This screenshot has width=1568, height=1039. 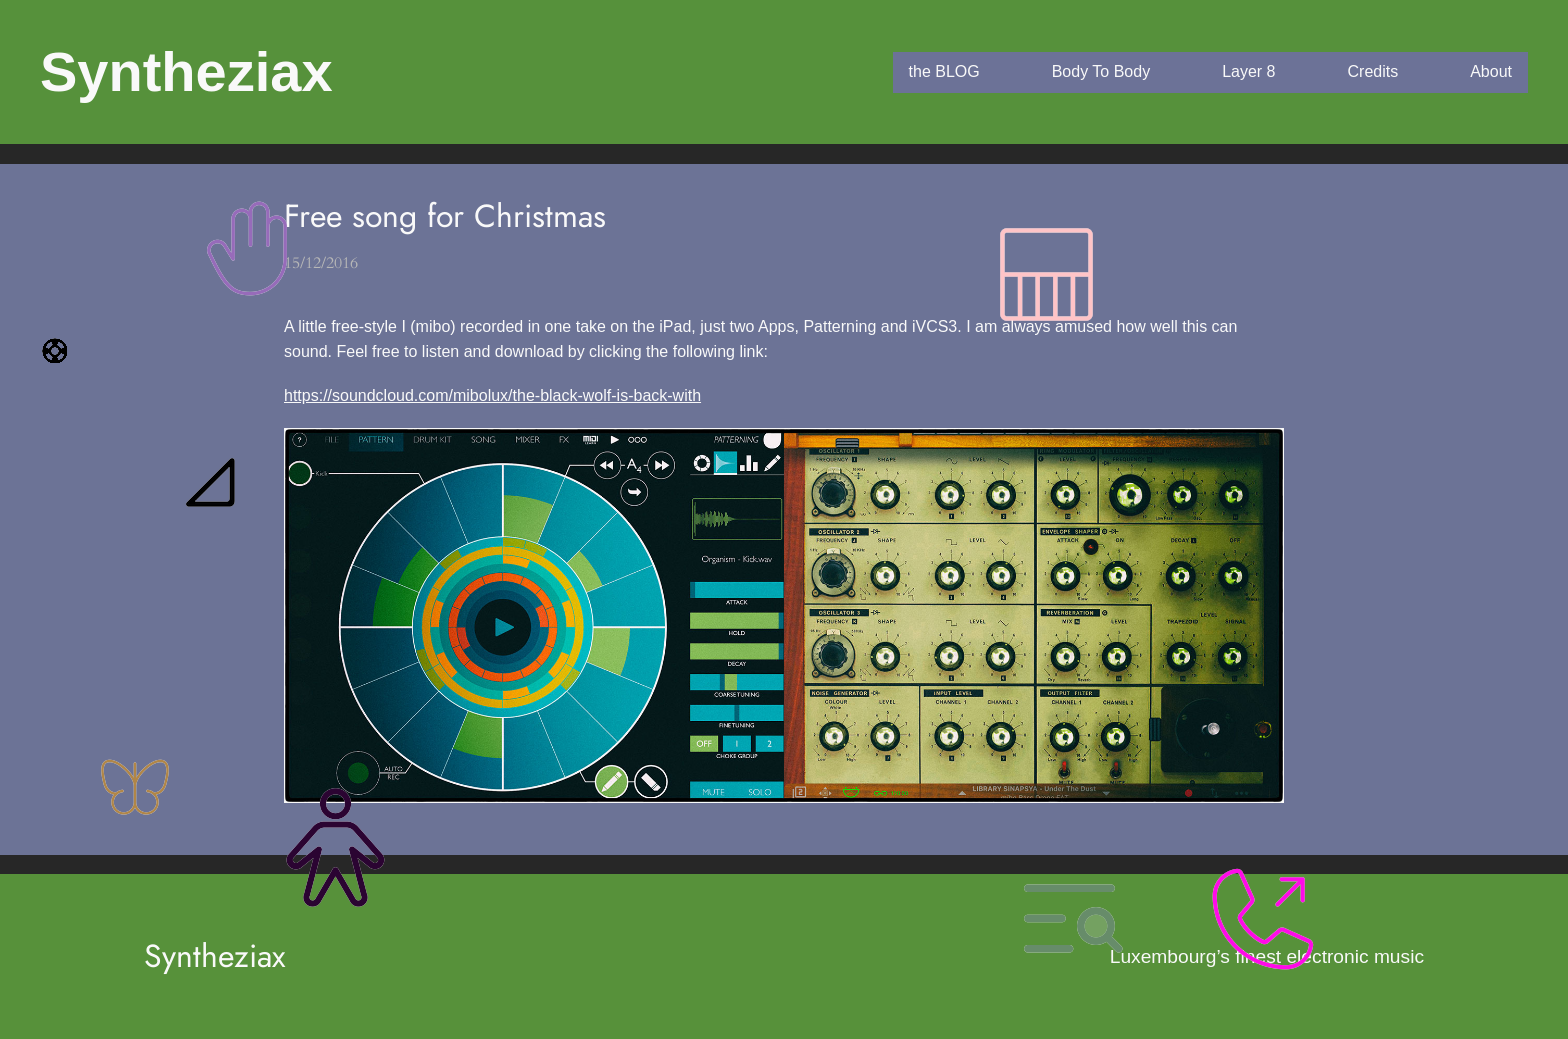 I want to click on stop or pause an action, so click(x=250, y=248).